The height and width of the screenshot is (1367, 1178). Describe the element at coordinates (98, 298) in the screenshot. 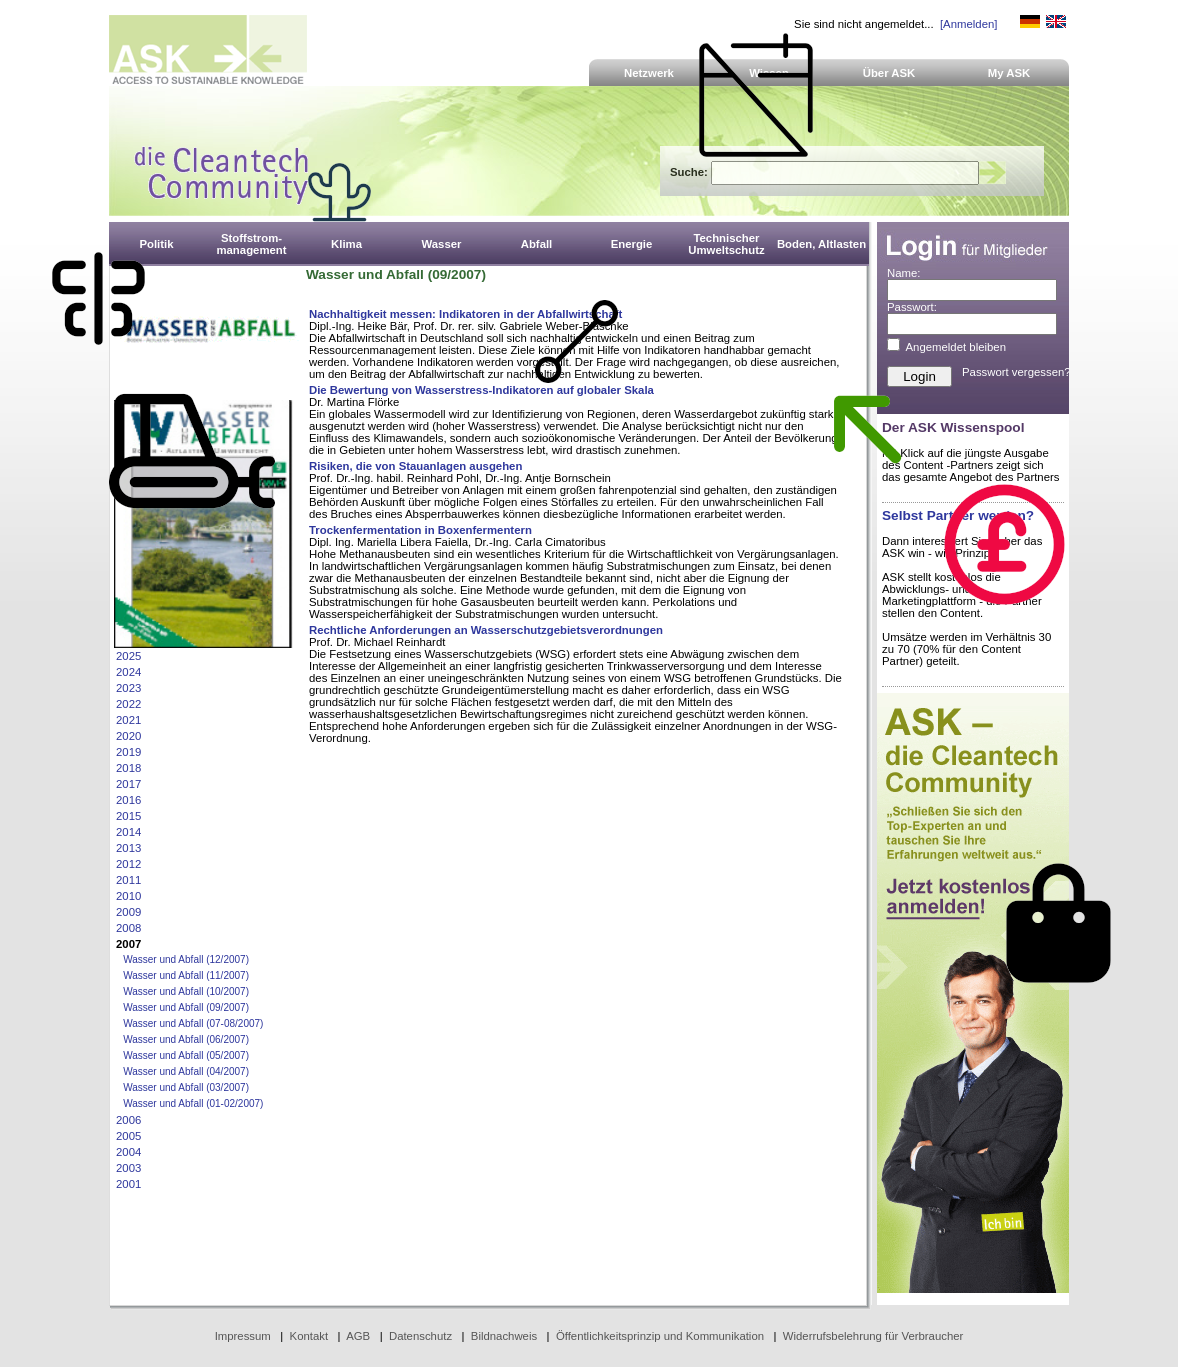

I see `align objects to vertical center` at that location.